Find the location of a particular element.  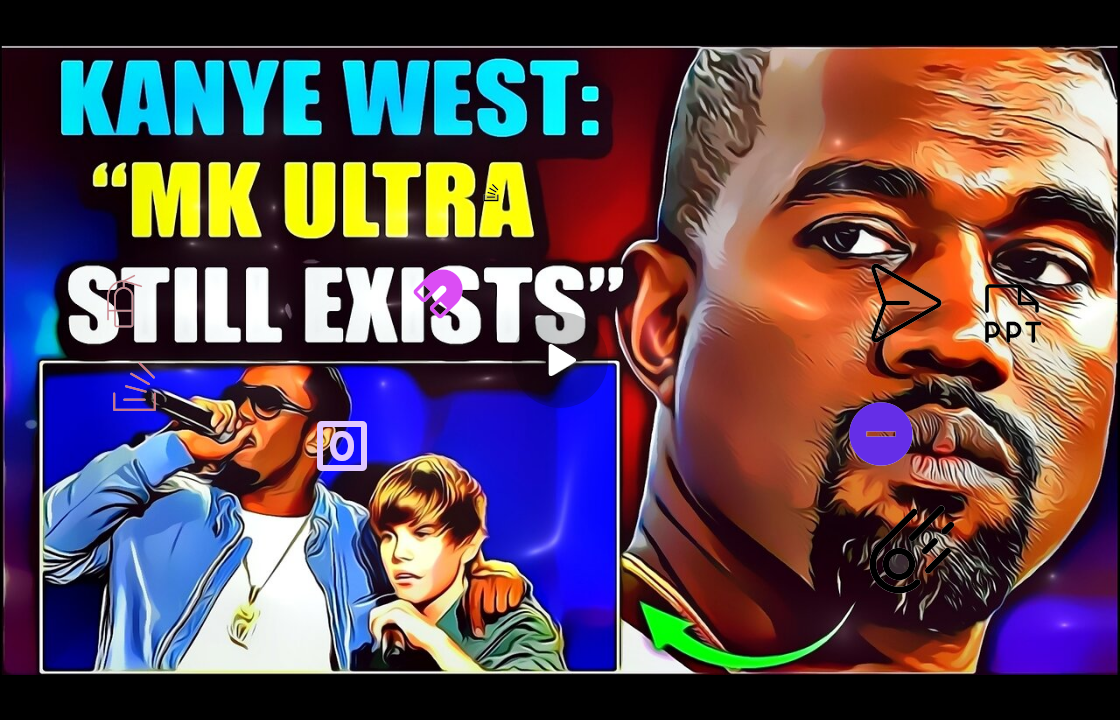

attract or link related items together is located at coordinates (439, 293).